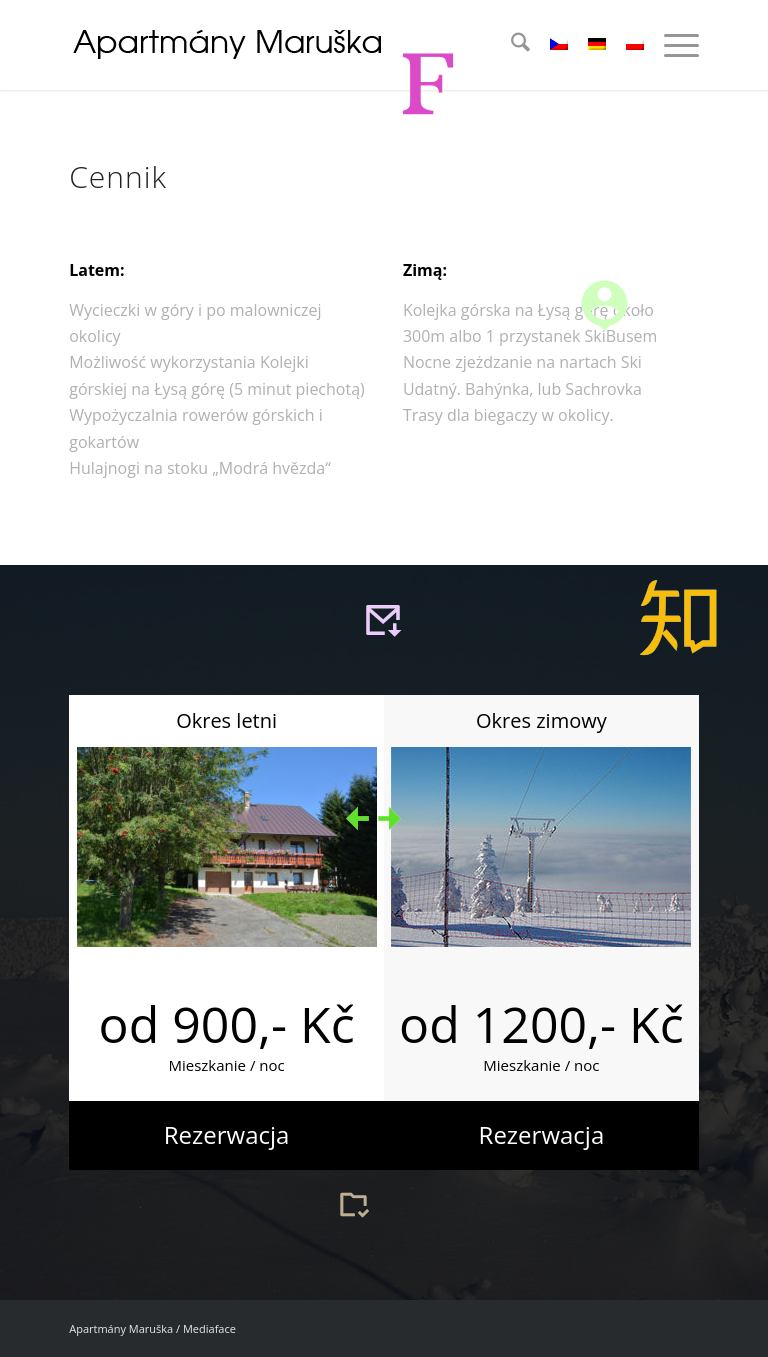 This screenshot has height=1357, width=768. Describe the element at coordinates (373, 818) in the screenshot. I see `expand content horizontally` at that location.